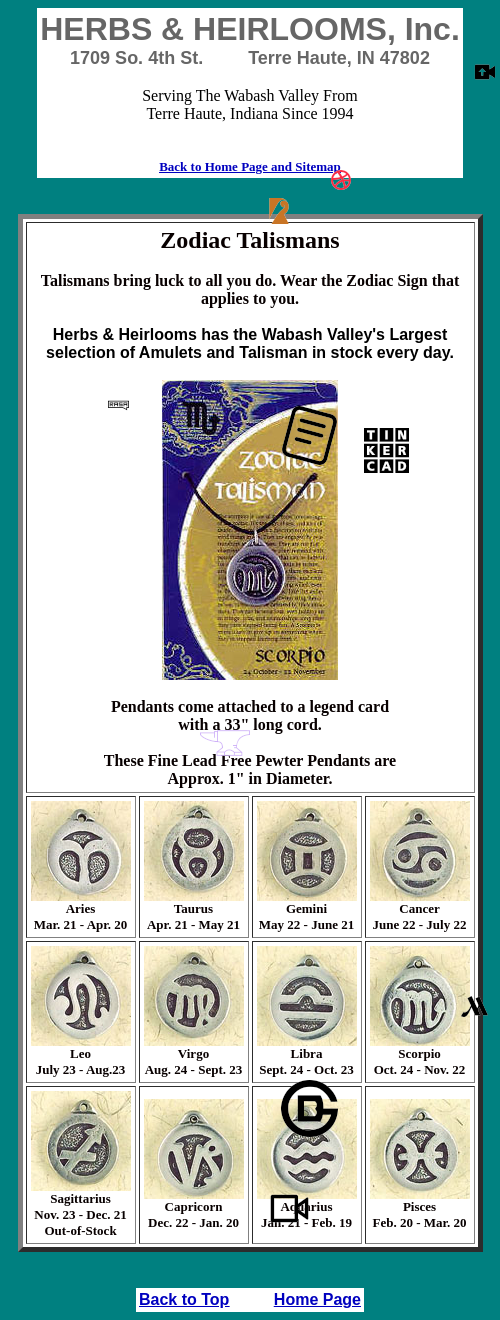 The height and width of the screenshot is (1320, 500). What do you see at coordinates (474, 1006) in the screenshot?
I see `open the Marriott hotel booking app` at bounding box center [474, 1006].